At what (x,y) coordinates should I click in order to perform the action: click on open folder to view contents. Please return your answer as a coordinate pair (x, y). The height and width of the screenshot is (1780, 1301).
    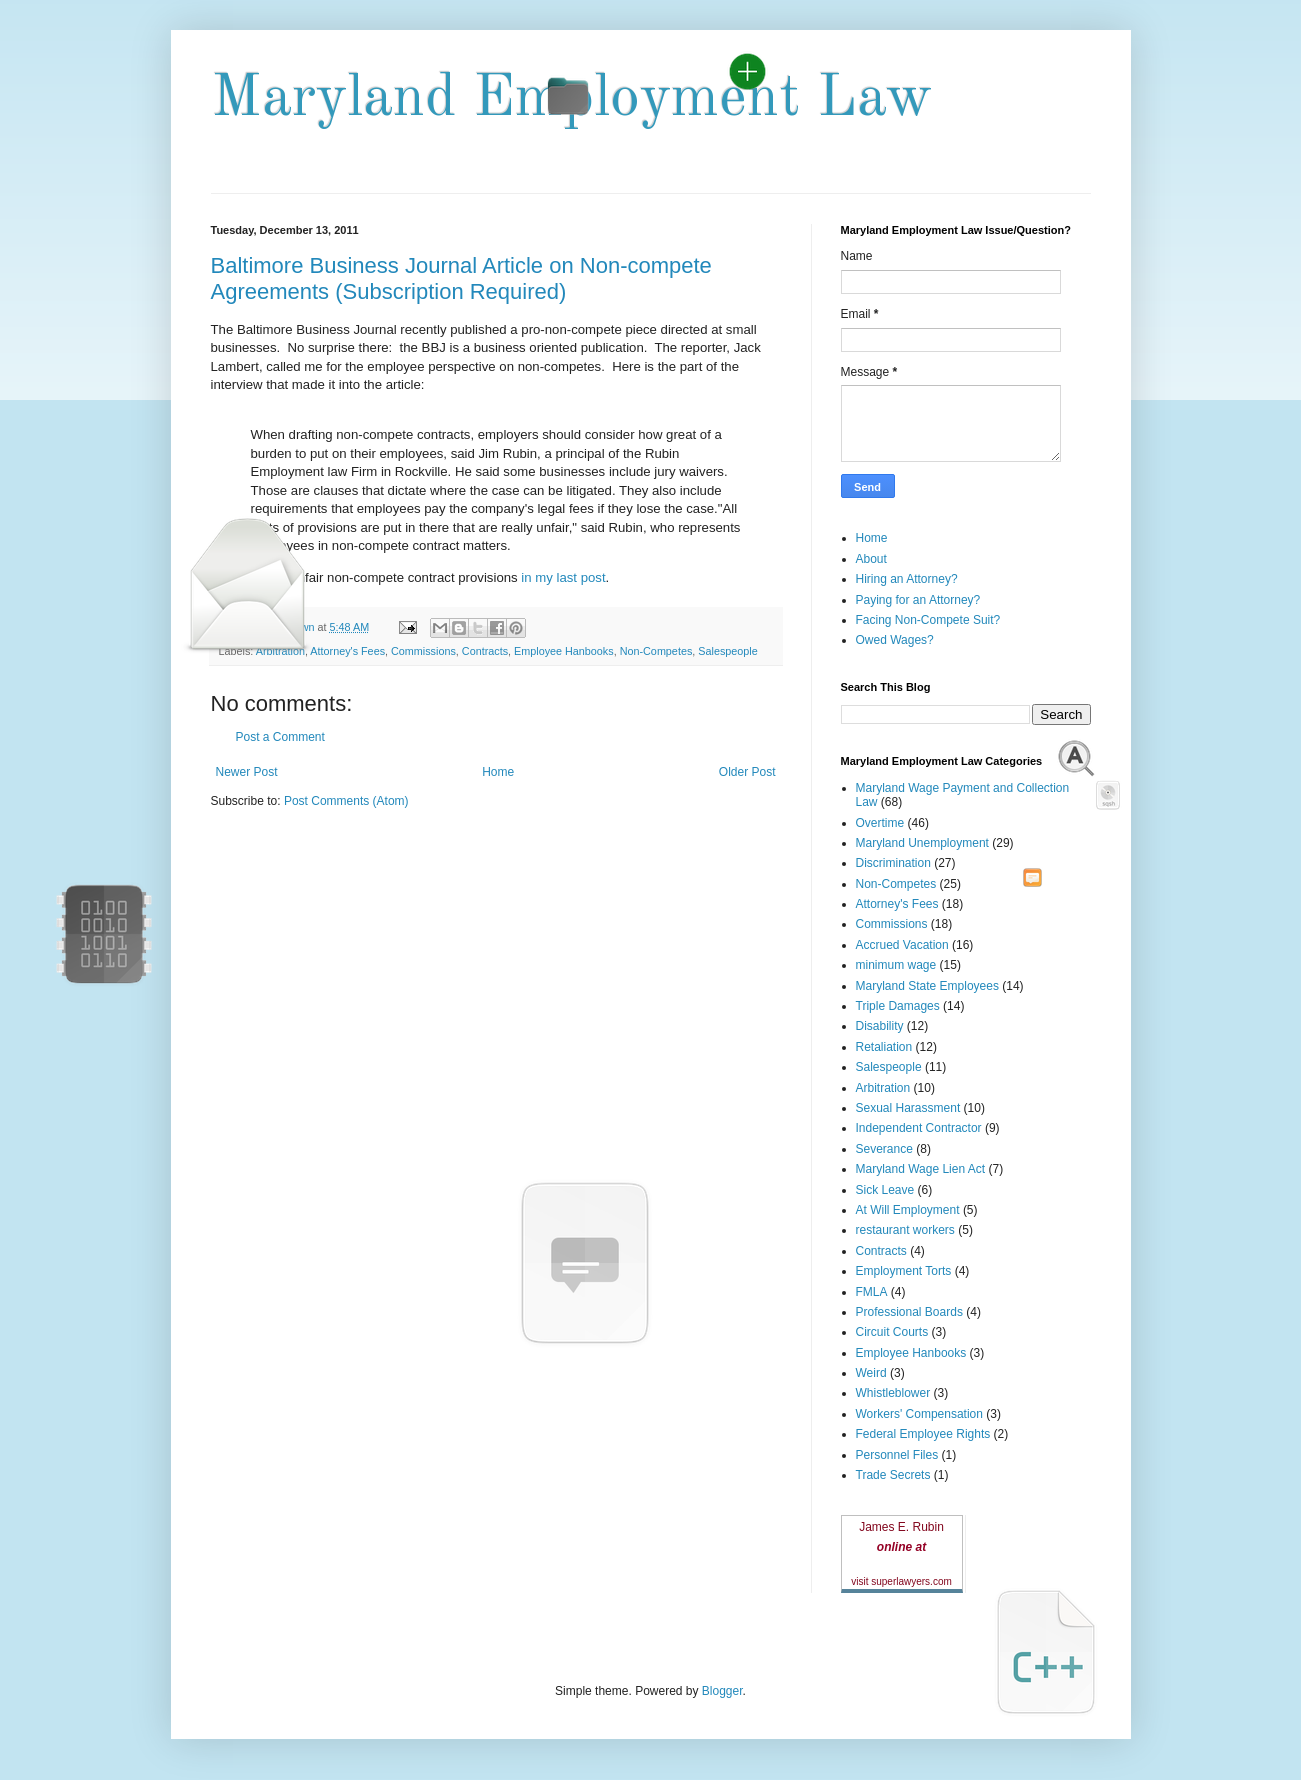
    Looking at the image, I should click on (568, 96).